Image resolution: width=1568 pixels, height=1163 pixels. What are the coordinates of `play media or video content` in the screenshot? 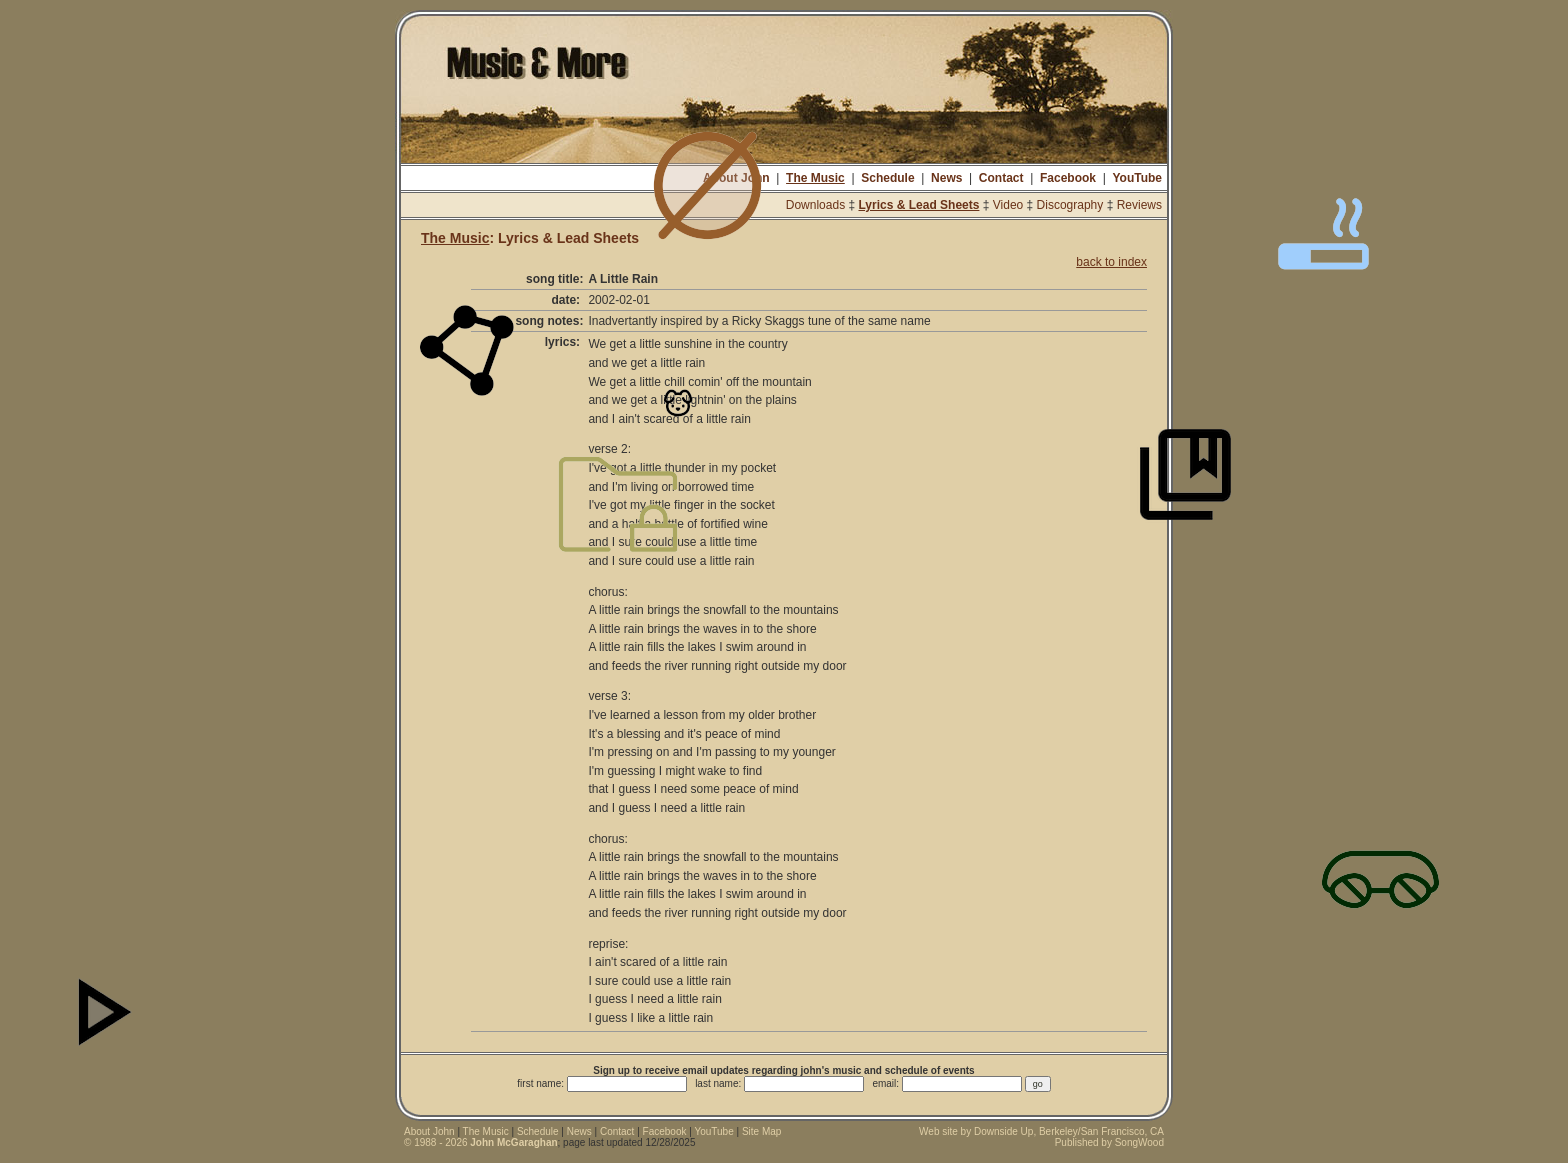 It's located at (98, 1012).